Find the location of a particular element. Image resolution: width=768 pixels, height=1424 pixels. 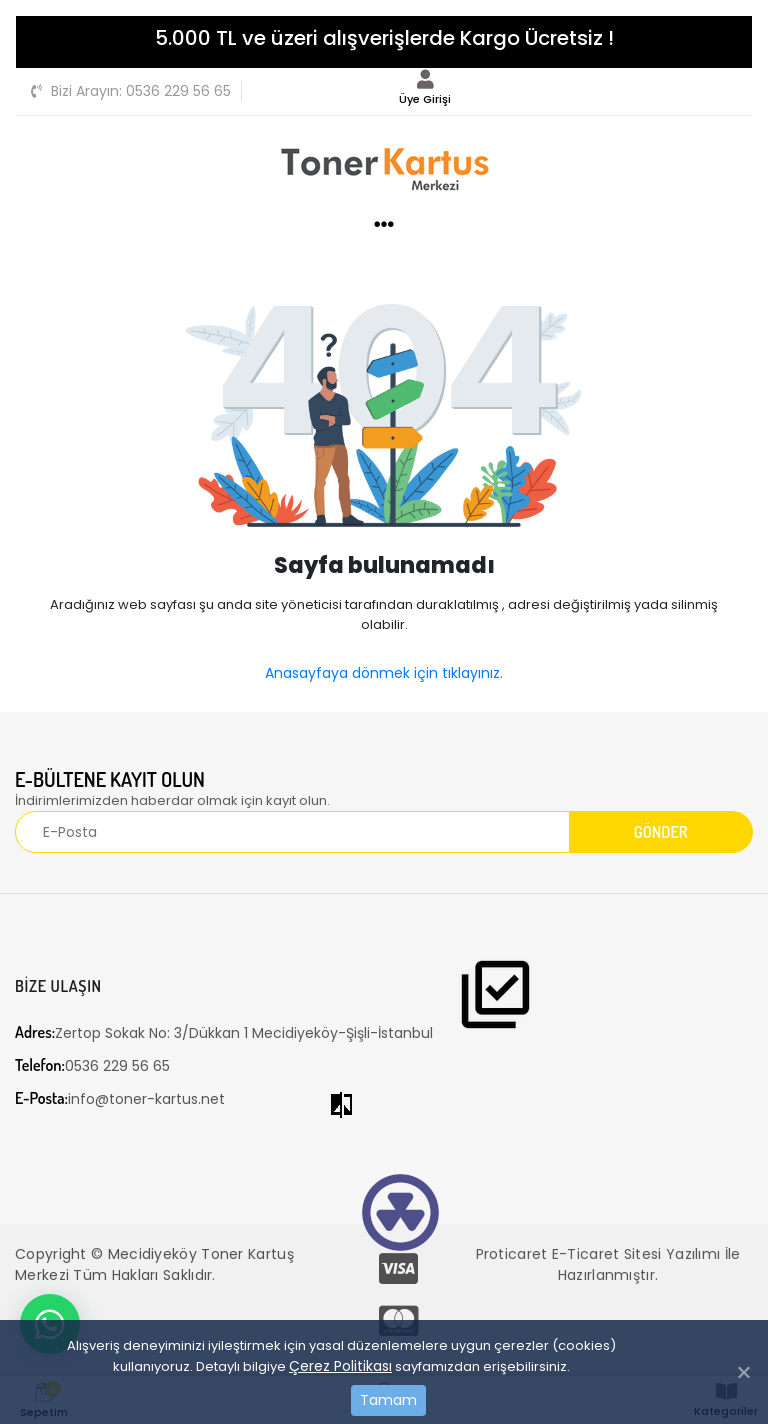

compare two images side by side is located at coordinates (342, 1105).